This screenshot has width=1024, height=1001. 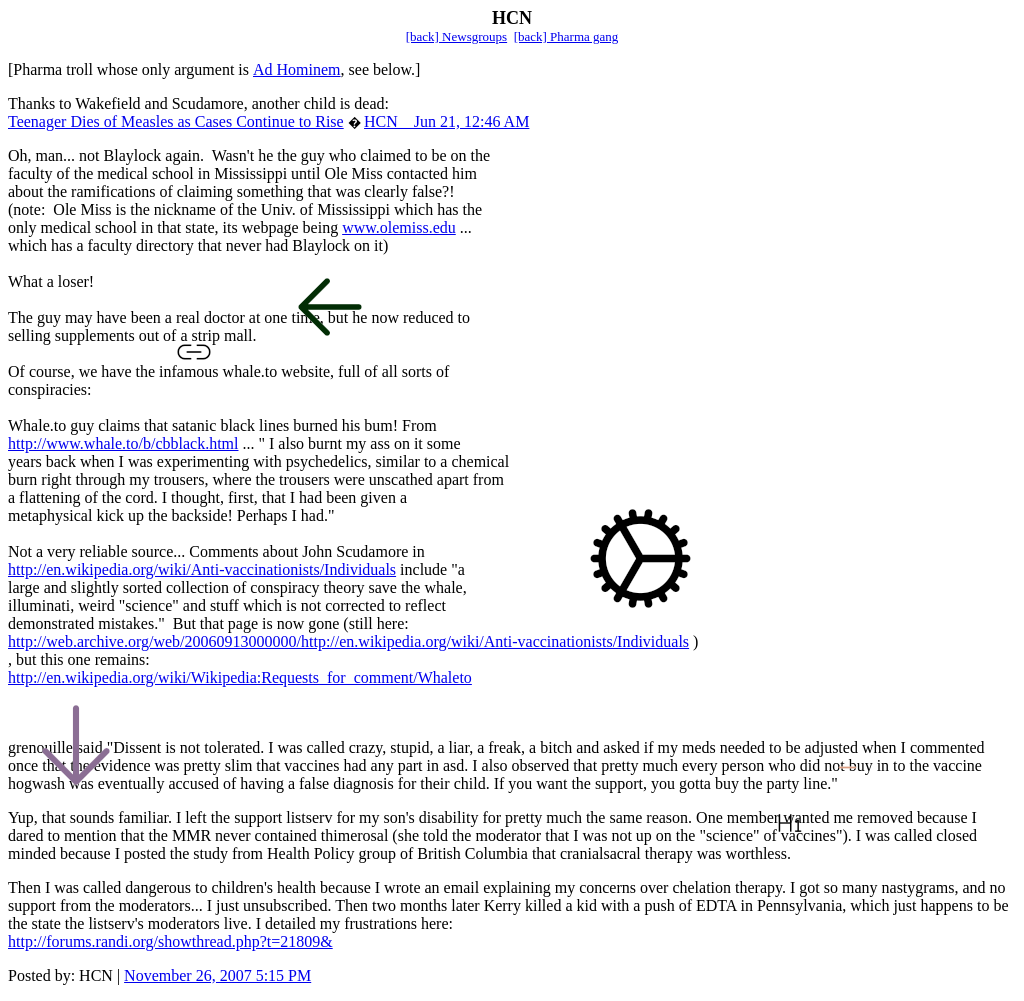 I want to click on copy link to clipboard, so click(x=194, y=352).